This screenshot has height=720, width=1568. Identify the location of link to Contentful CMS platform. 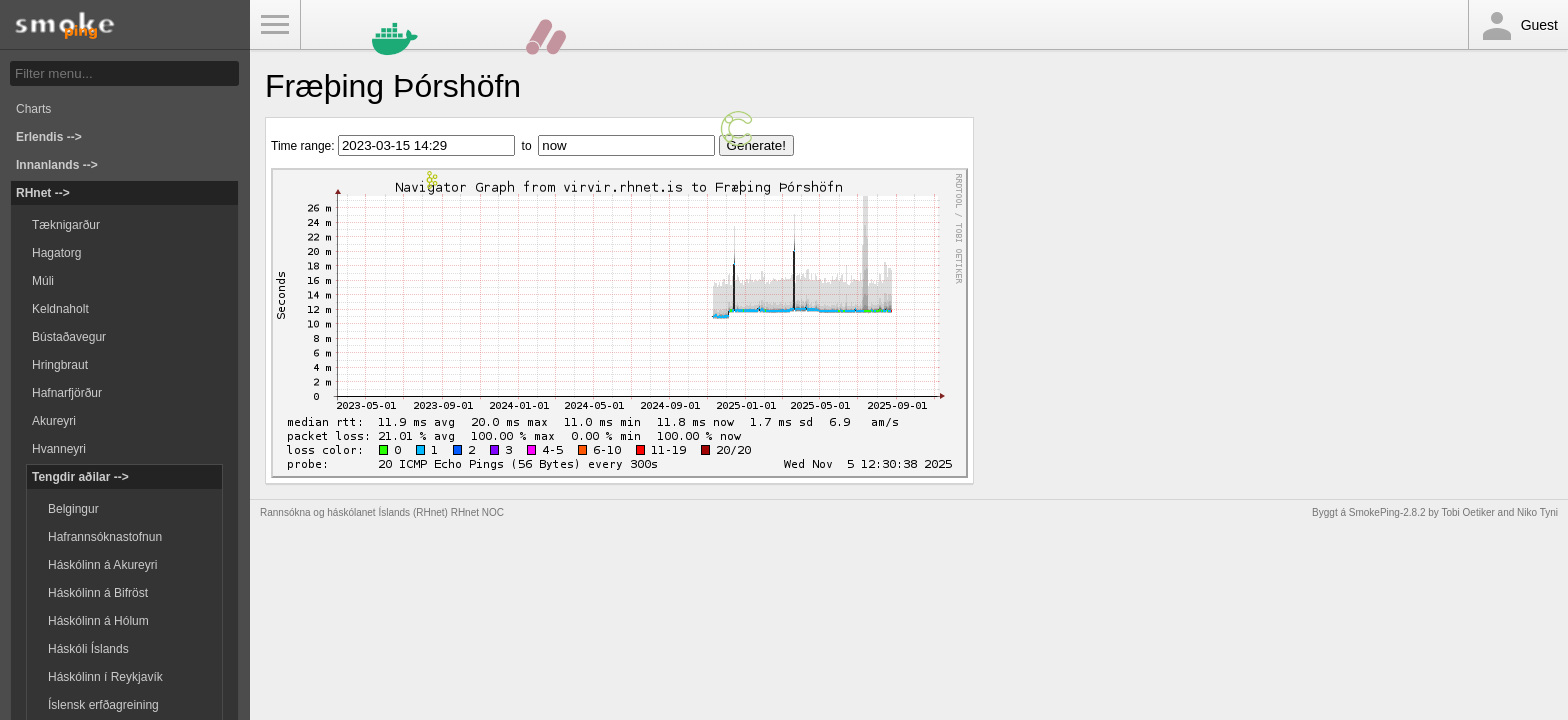
(736, 128).